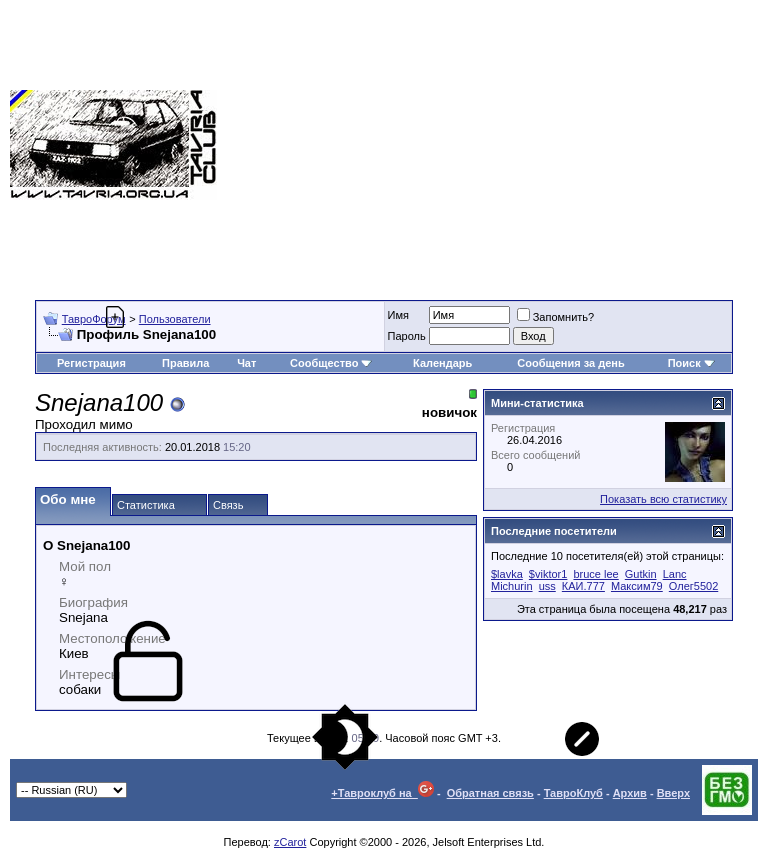  What do you see at coordinates (582, 739) in the screenshot?
I see `skip or bypass a step in a workflow` at bounding box center [582, 739].